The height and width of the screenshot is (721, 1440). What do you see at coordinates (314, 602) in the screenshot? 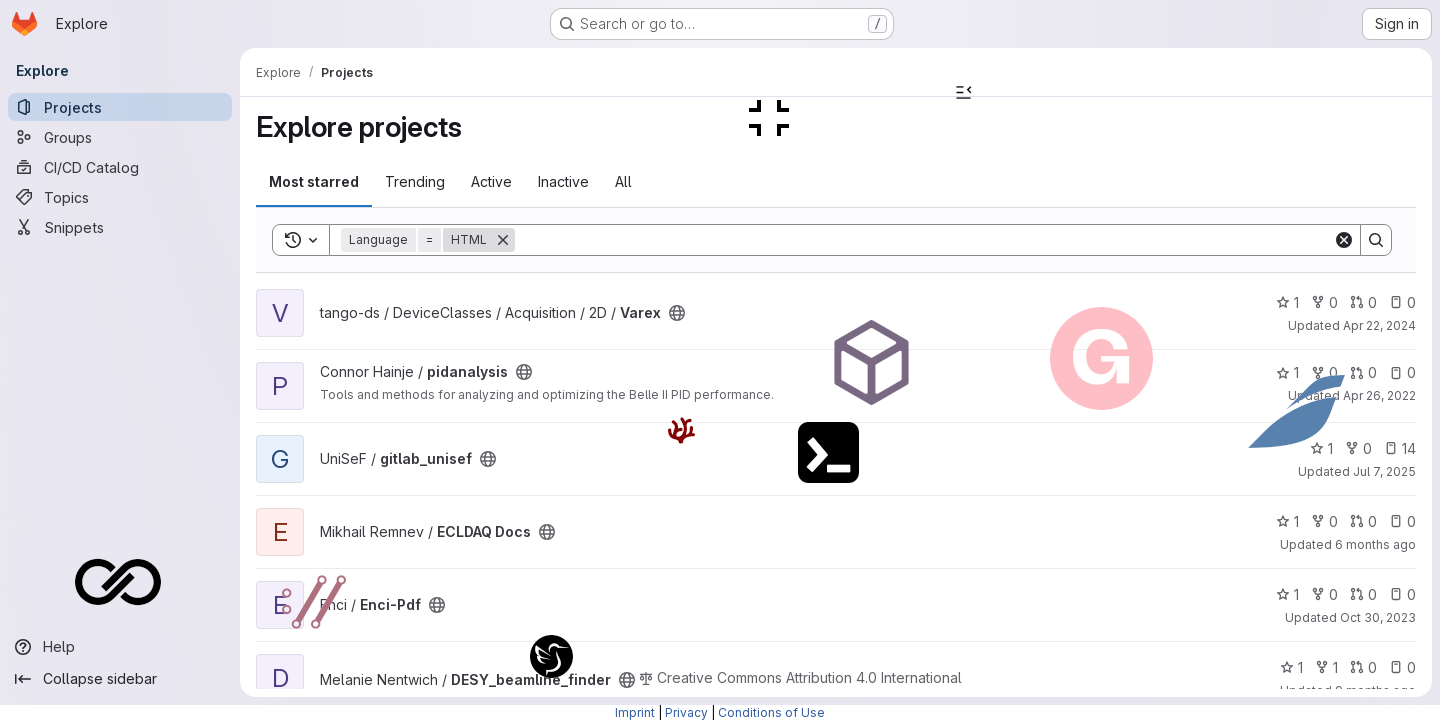
I see `visit curl website or documentation` at bounding box center [314, 602].